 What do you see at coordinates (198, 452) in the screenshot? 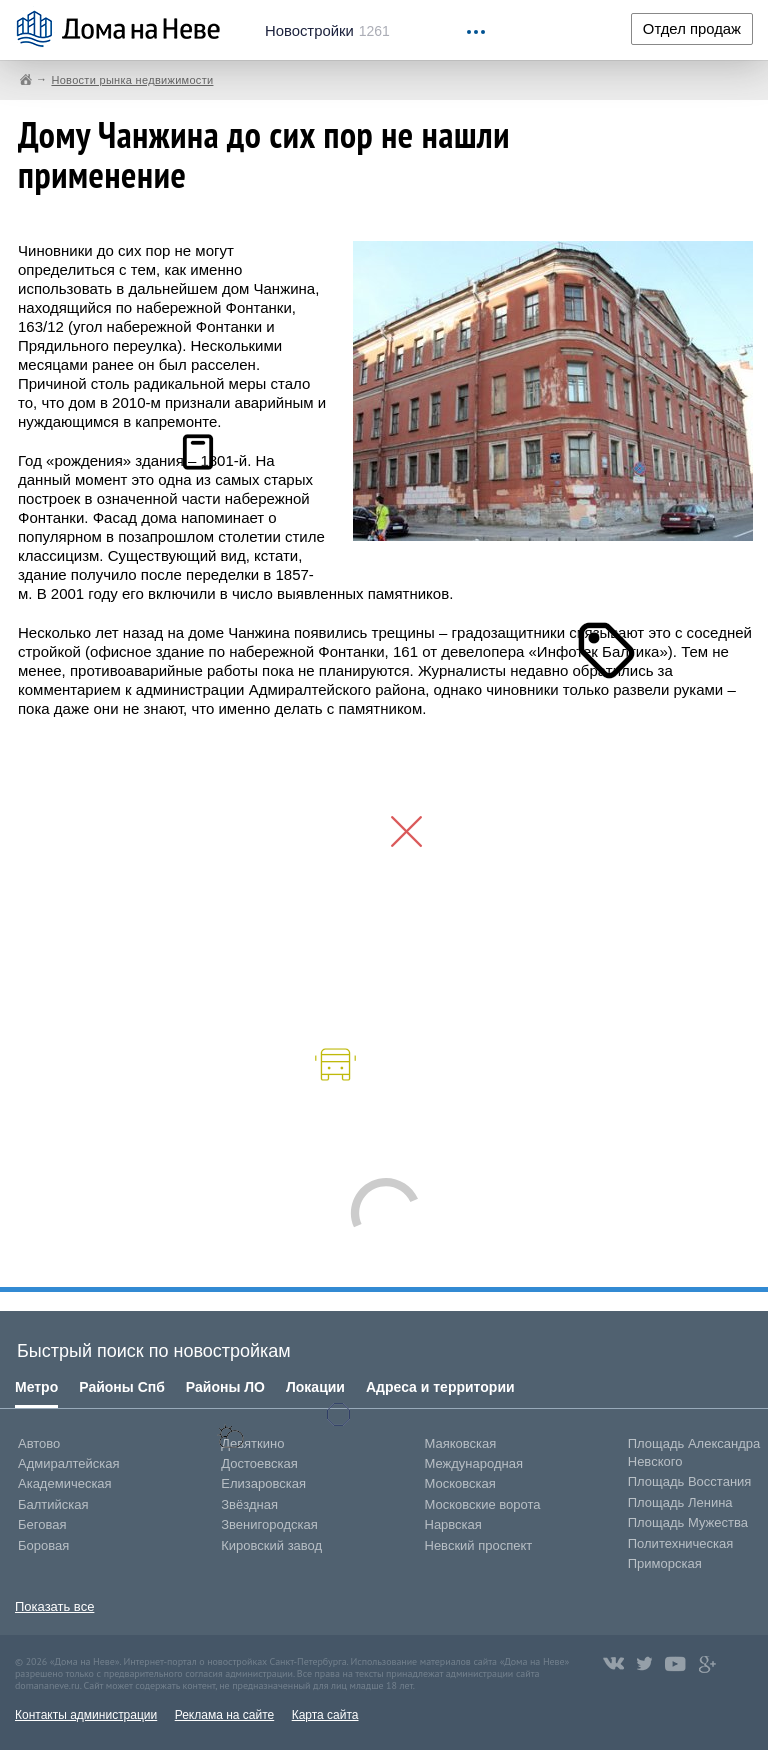
I see `tablet device with speaker` at bounding box center [198, 452].